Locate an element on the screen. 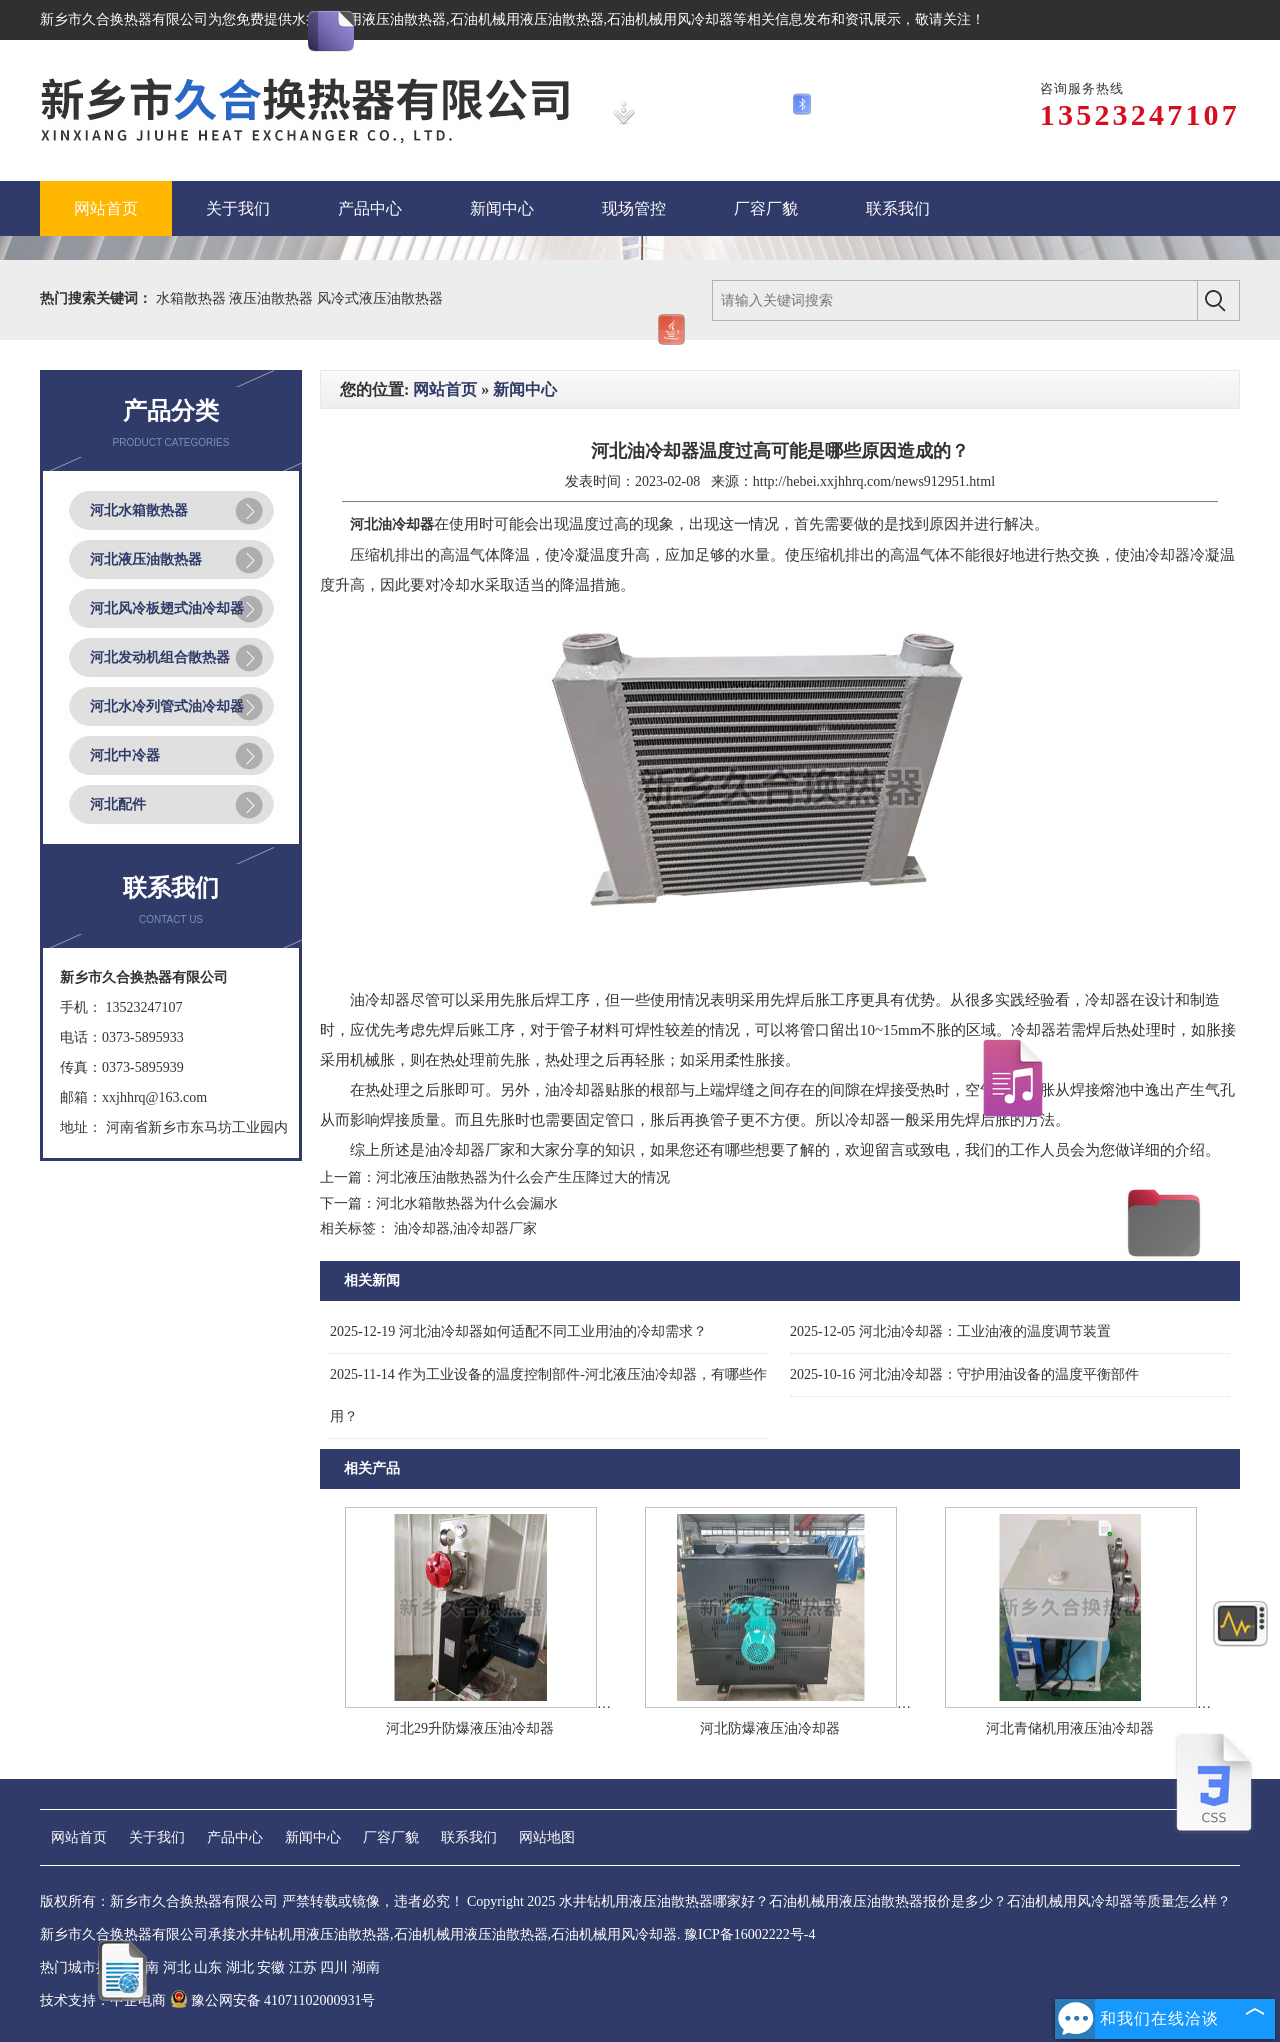  a CSS stylesheet file is located at coordinates (1214, 1784).